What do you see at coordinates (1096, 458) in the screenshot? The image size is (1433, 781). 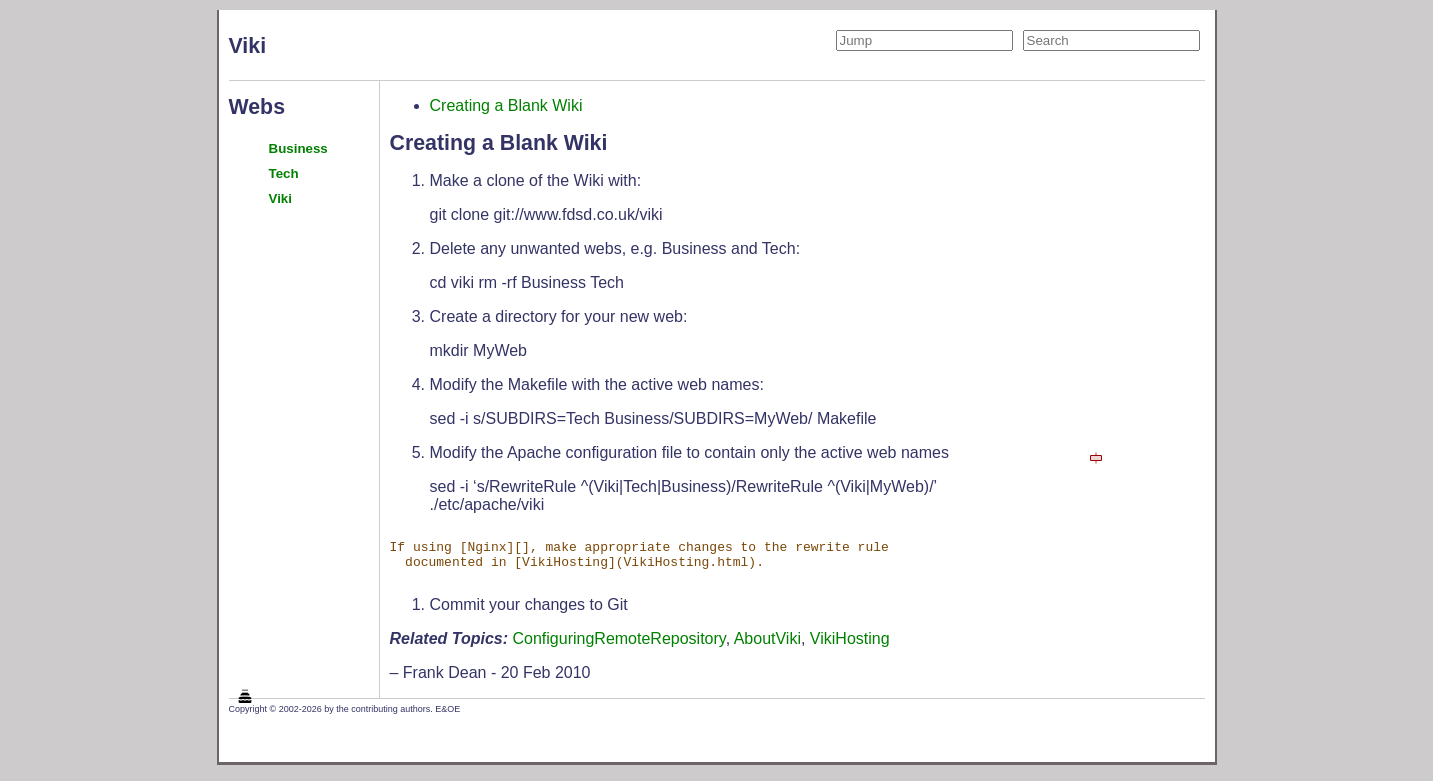 I see `center align object horizontally` at bounding box center [1096, 458].